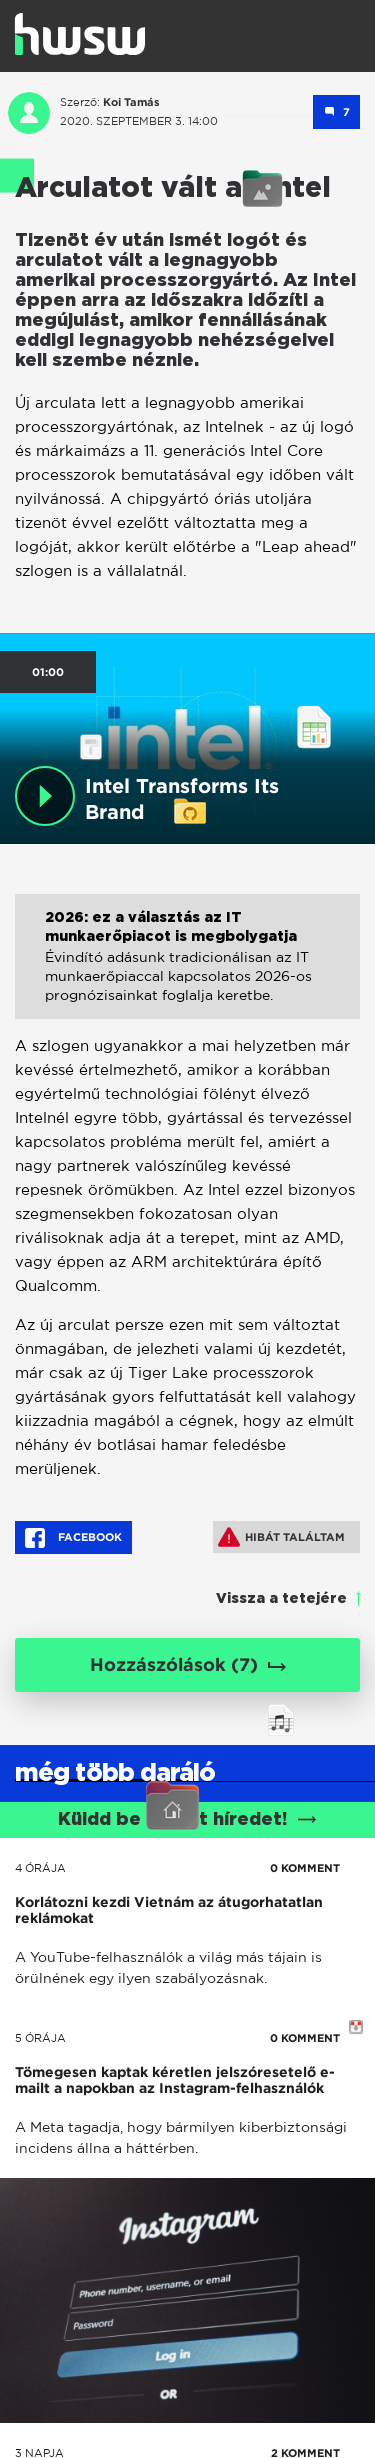 This screenshot has height=2458, width=375. What do you see at coordinates (356, 2027) in the screenshot?
I see `open transmission bittorrent client` at bounding box center [356, 2027].